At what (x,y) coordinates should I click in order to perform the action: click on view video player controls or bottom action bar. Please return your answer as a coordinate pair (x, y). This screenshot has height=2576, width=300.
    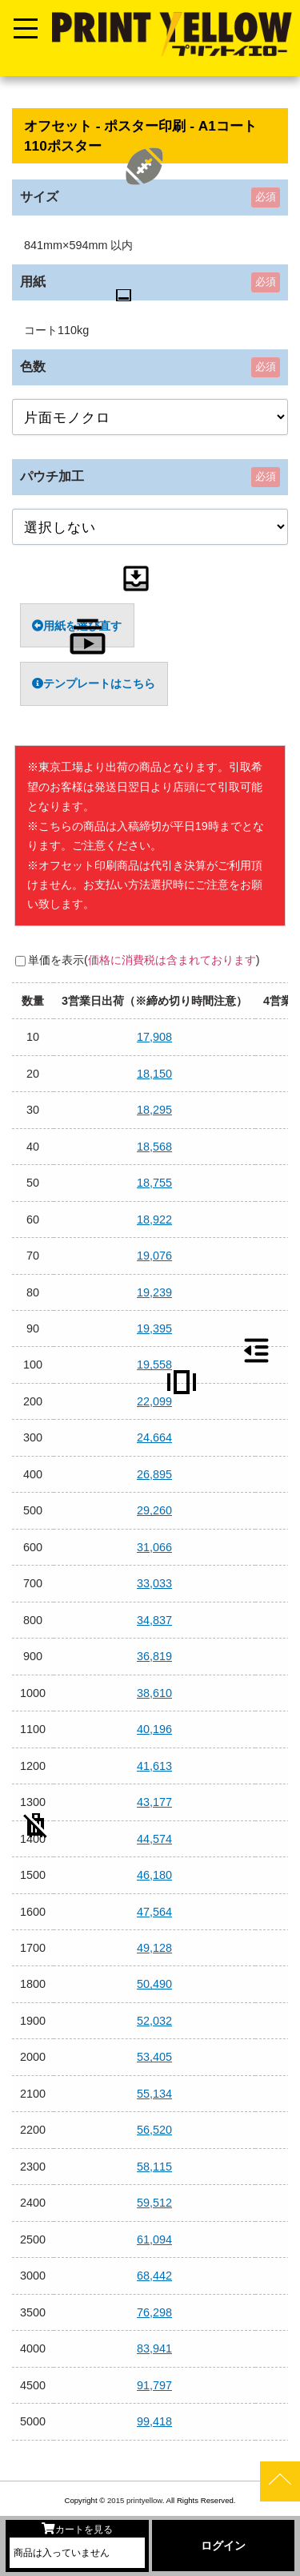
    Looking at the image, I should click on (123, 295).